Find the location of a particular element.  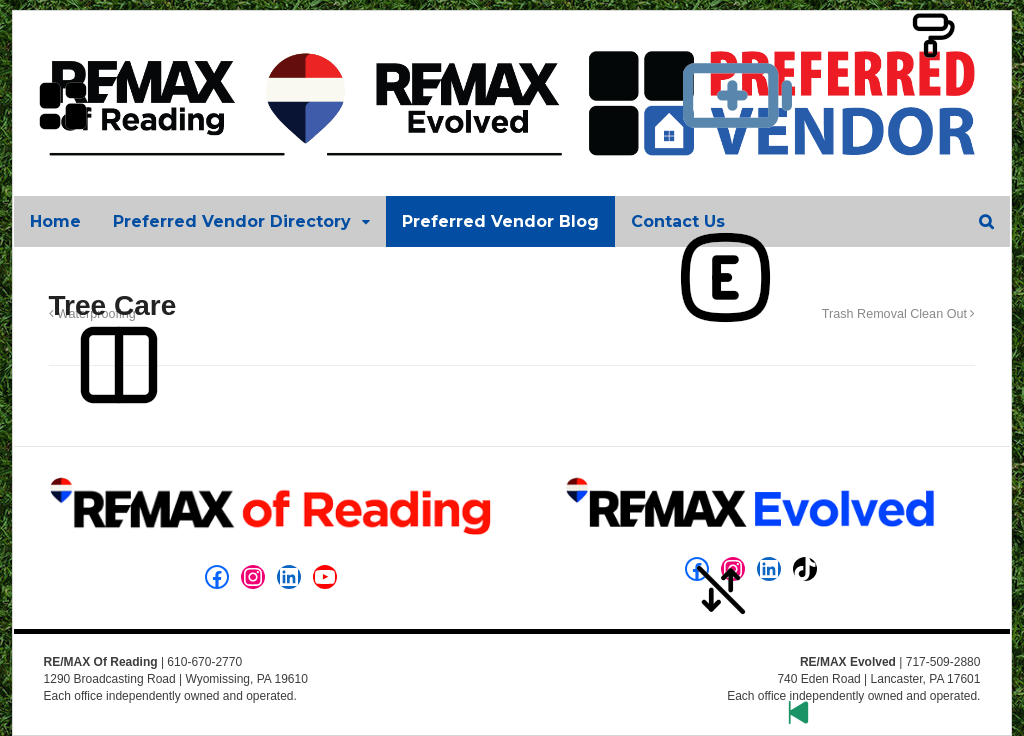

access painting or drawing tools is located at coordinates (930, 35).